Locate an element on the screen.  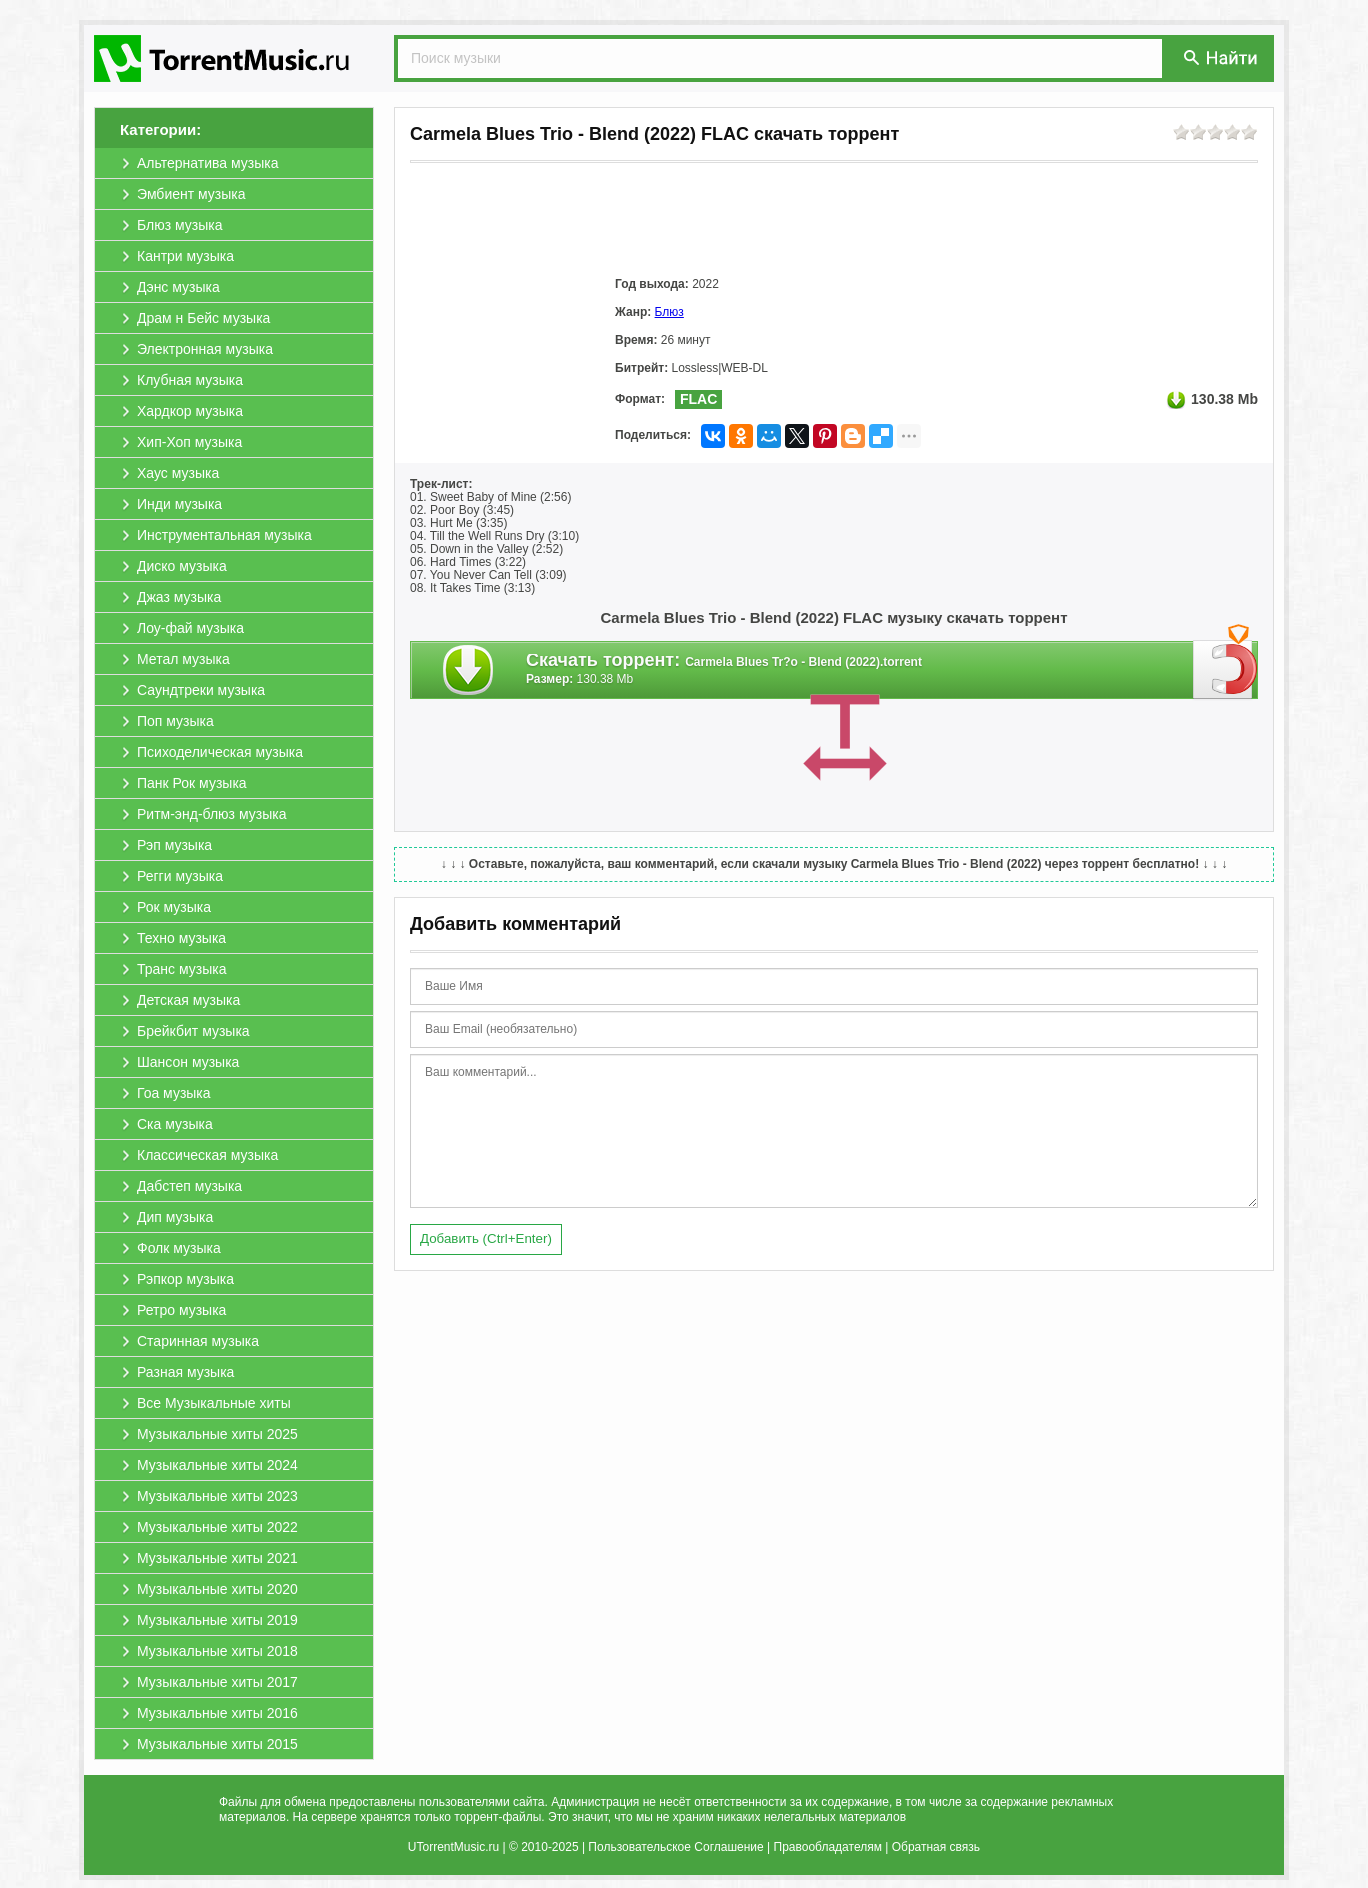
adjust horizontal text spacing or letter tracking is located at coordinates (845, 734).